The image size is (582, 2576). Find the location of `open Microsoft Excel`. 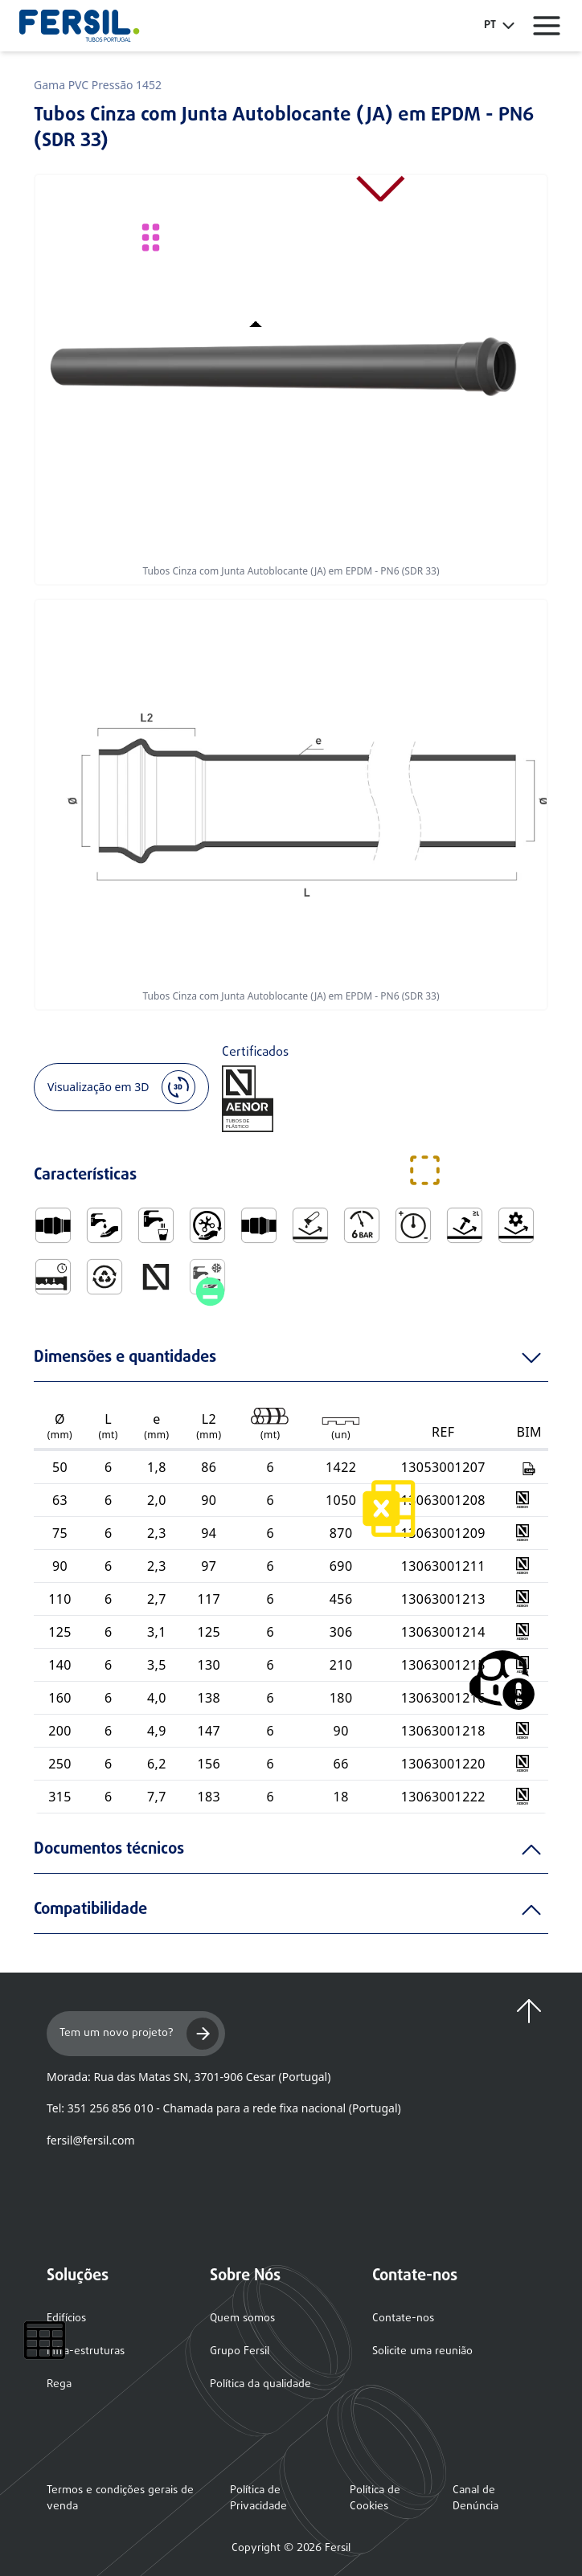

open Microsoft Excel is located at coordinates (391, 1508).